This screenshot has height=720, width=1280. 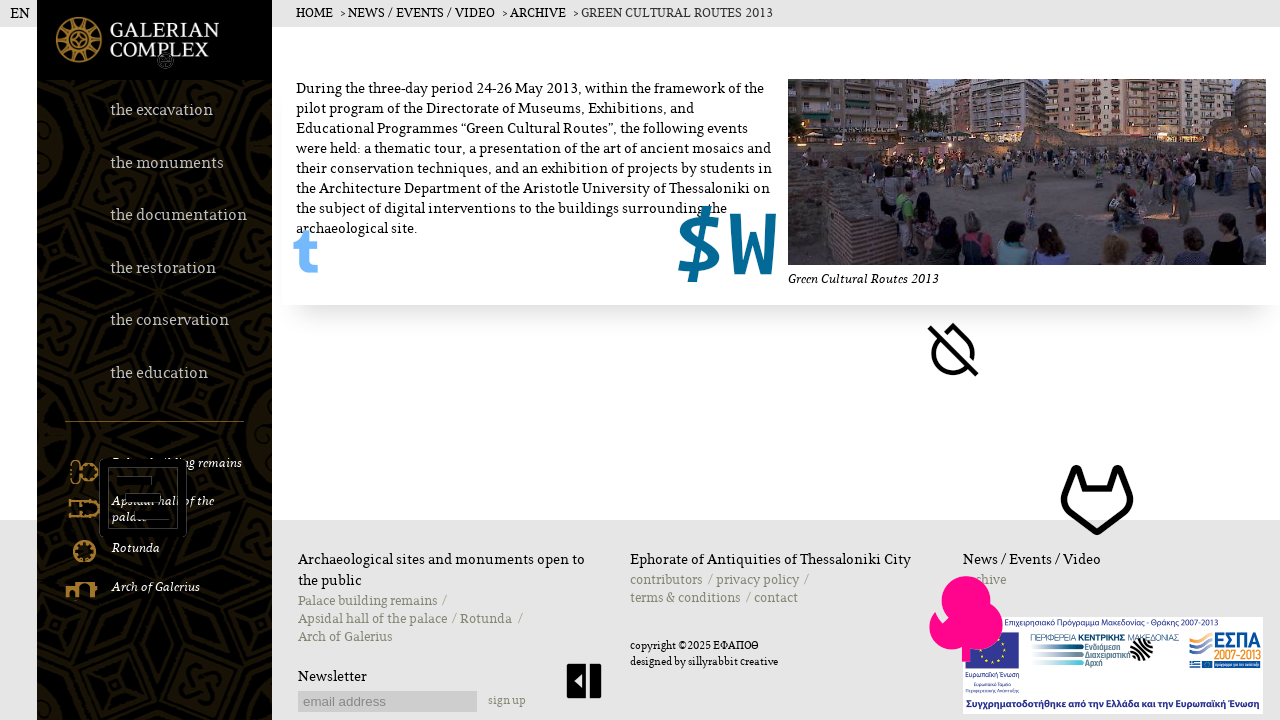 I want to click on disable blur effect, so click(x=953, y=351).